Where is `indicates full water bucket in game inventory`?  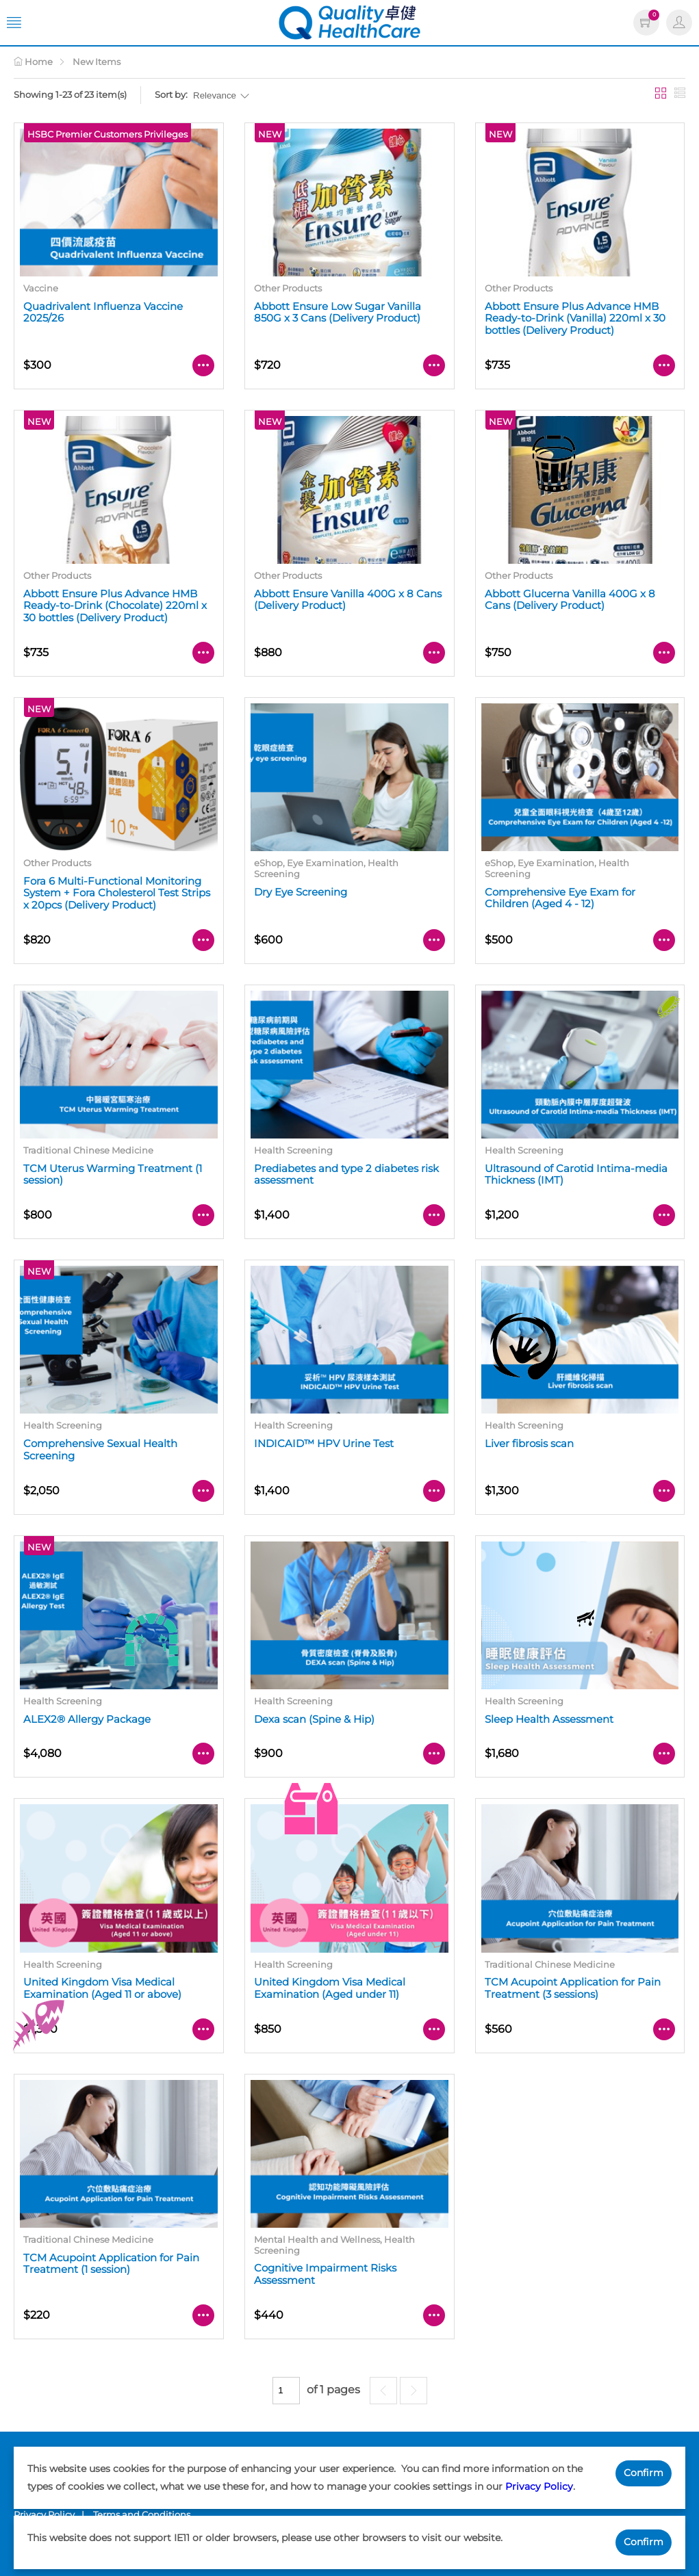
indicates full water bucket in game inventory is located at coordinates (554, 462).